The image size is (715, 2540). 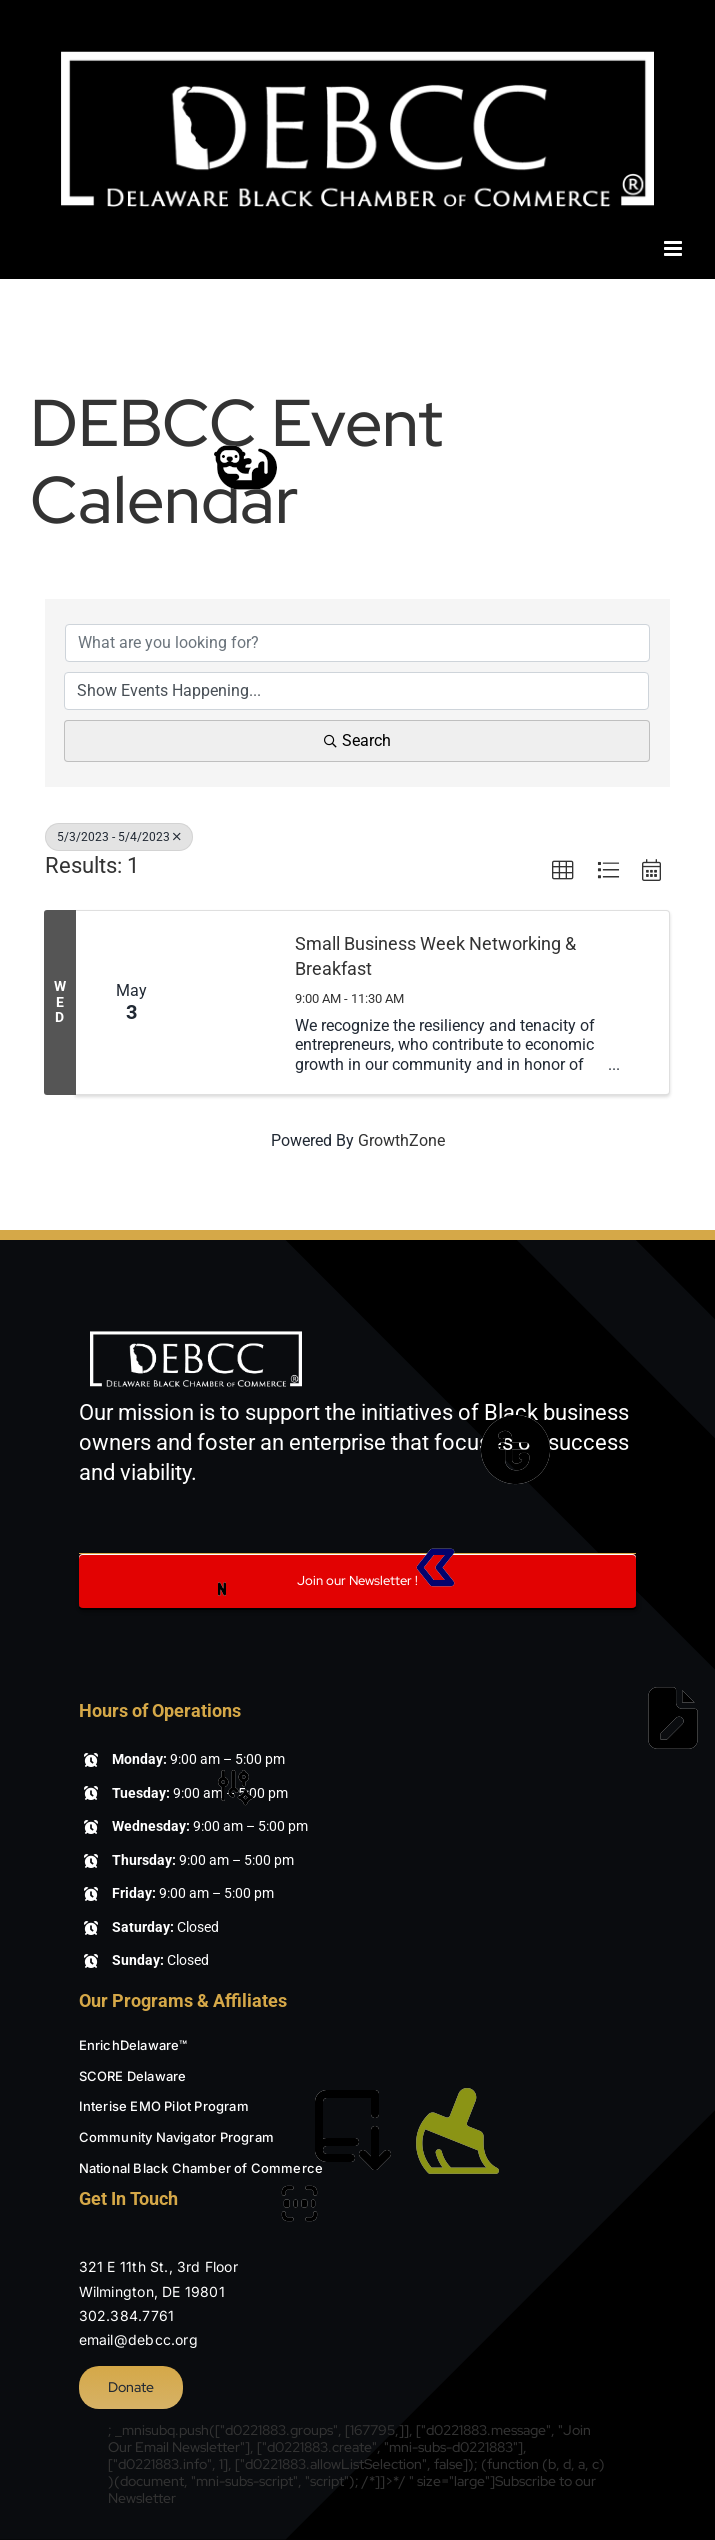 What do you see at coordinates (222, 1589) in the screenshot?
I see `indicates an item starting with the letter n` at bounding box center [222, 1589].